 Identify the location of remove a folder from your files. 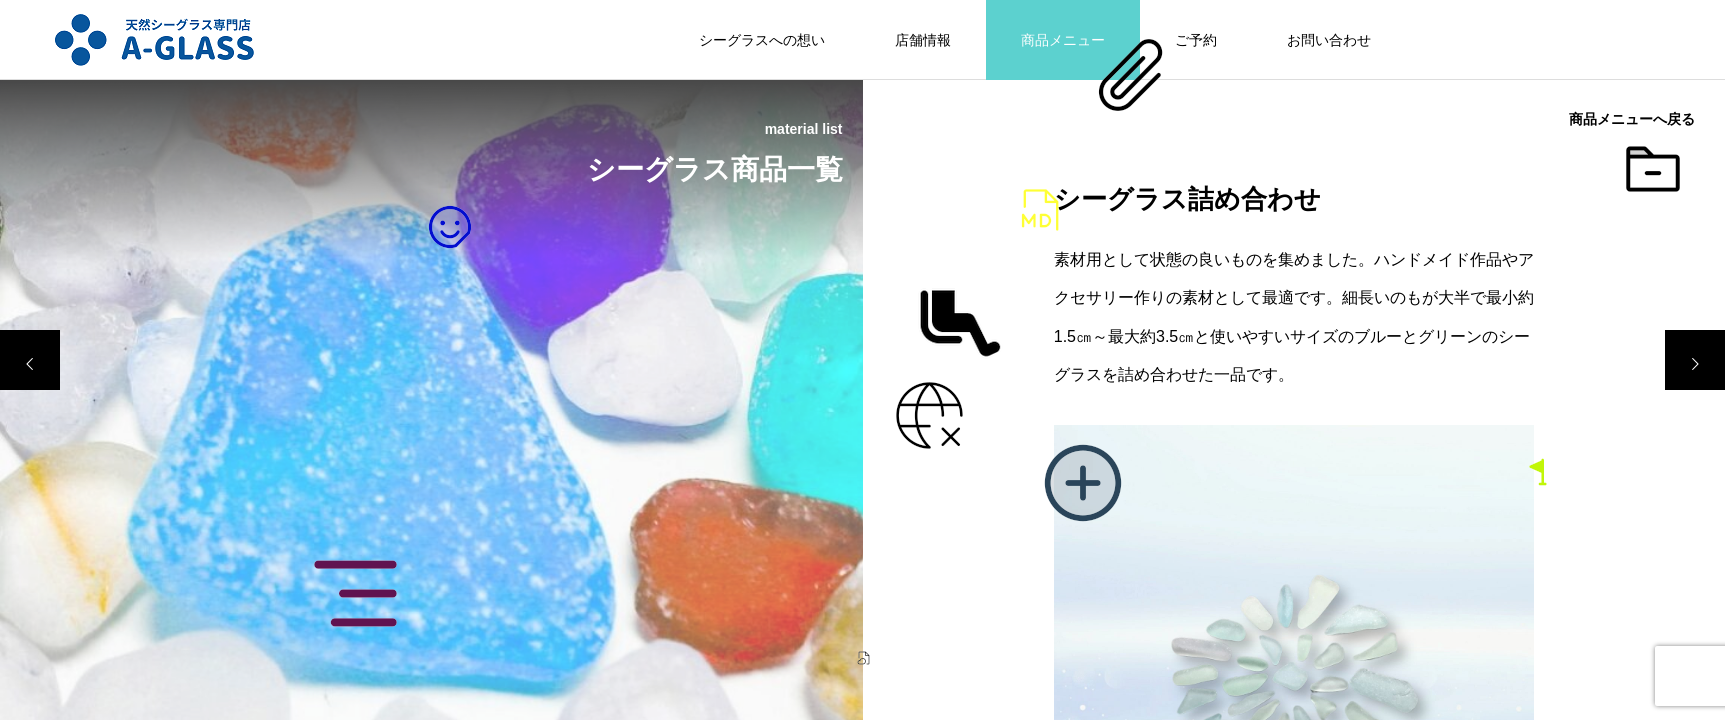
(1653, 169).